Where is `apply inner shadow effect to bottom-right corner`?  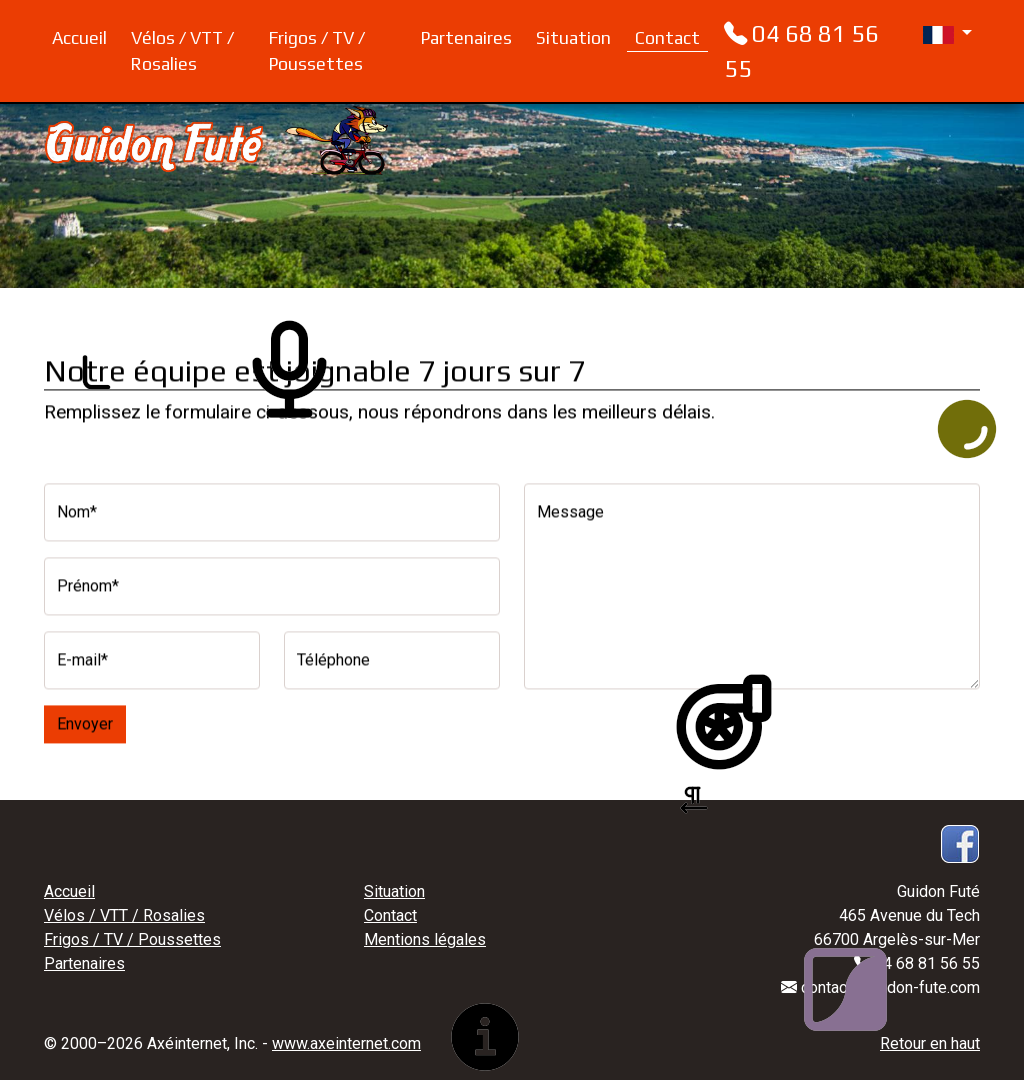
apply inner shadow effect to bottom-right corner is located at coordinates (967, 429).